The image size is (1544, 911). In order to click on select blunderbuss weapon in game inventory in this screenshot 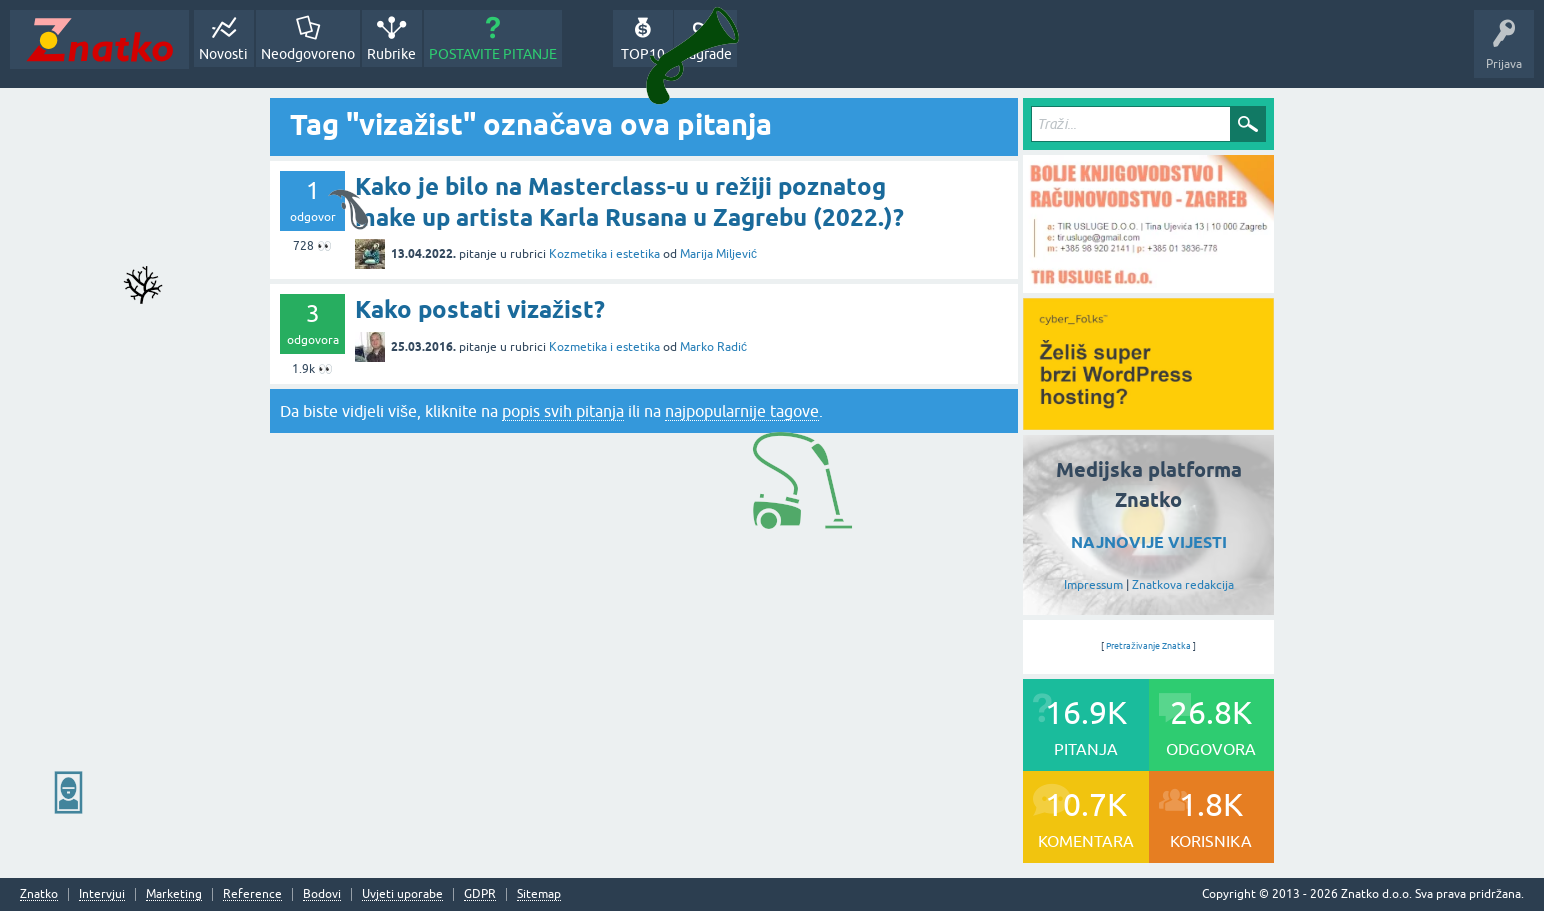, I will do `click(693, 56)`.